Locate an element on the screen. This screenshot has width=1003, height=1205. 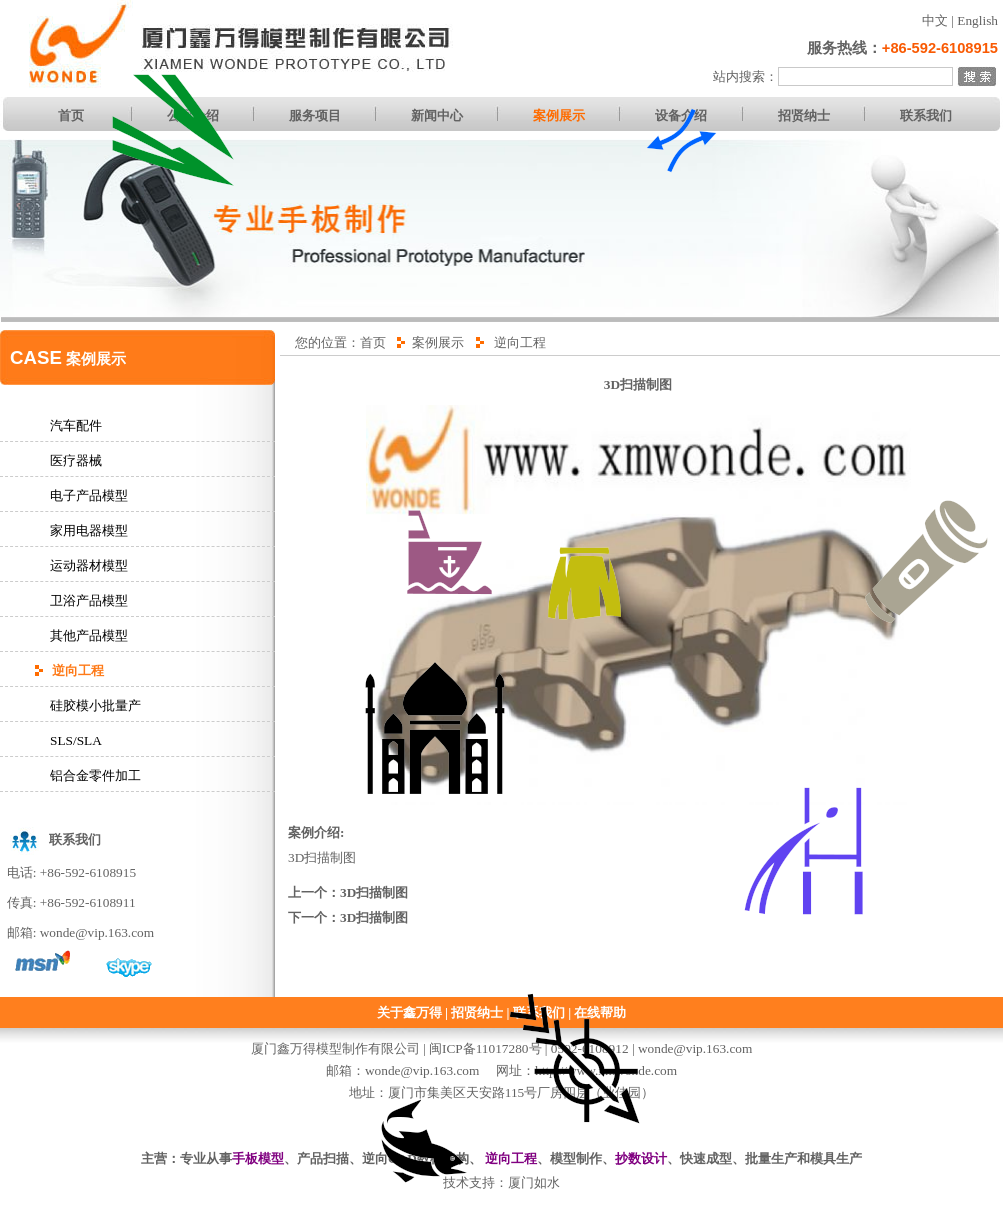
access naval or maritime game features is located at coordinates (449, 551).